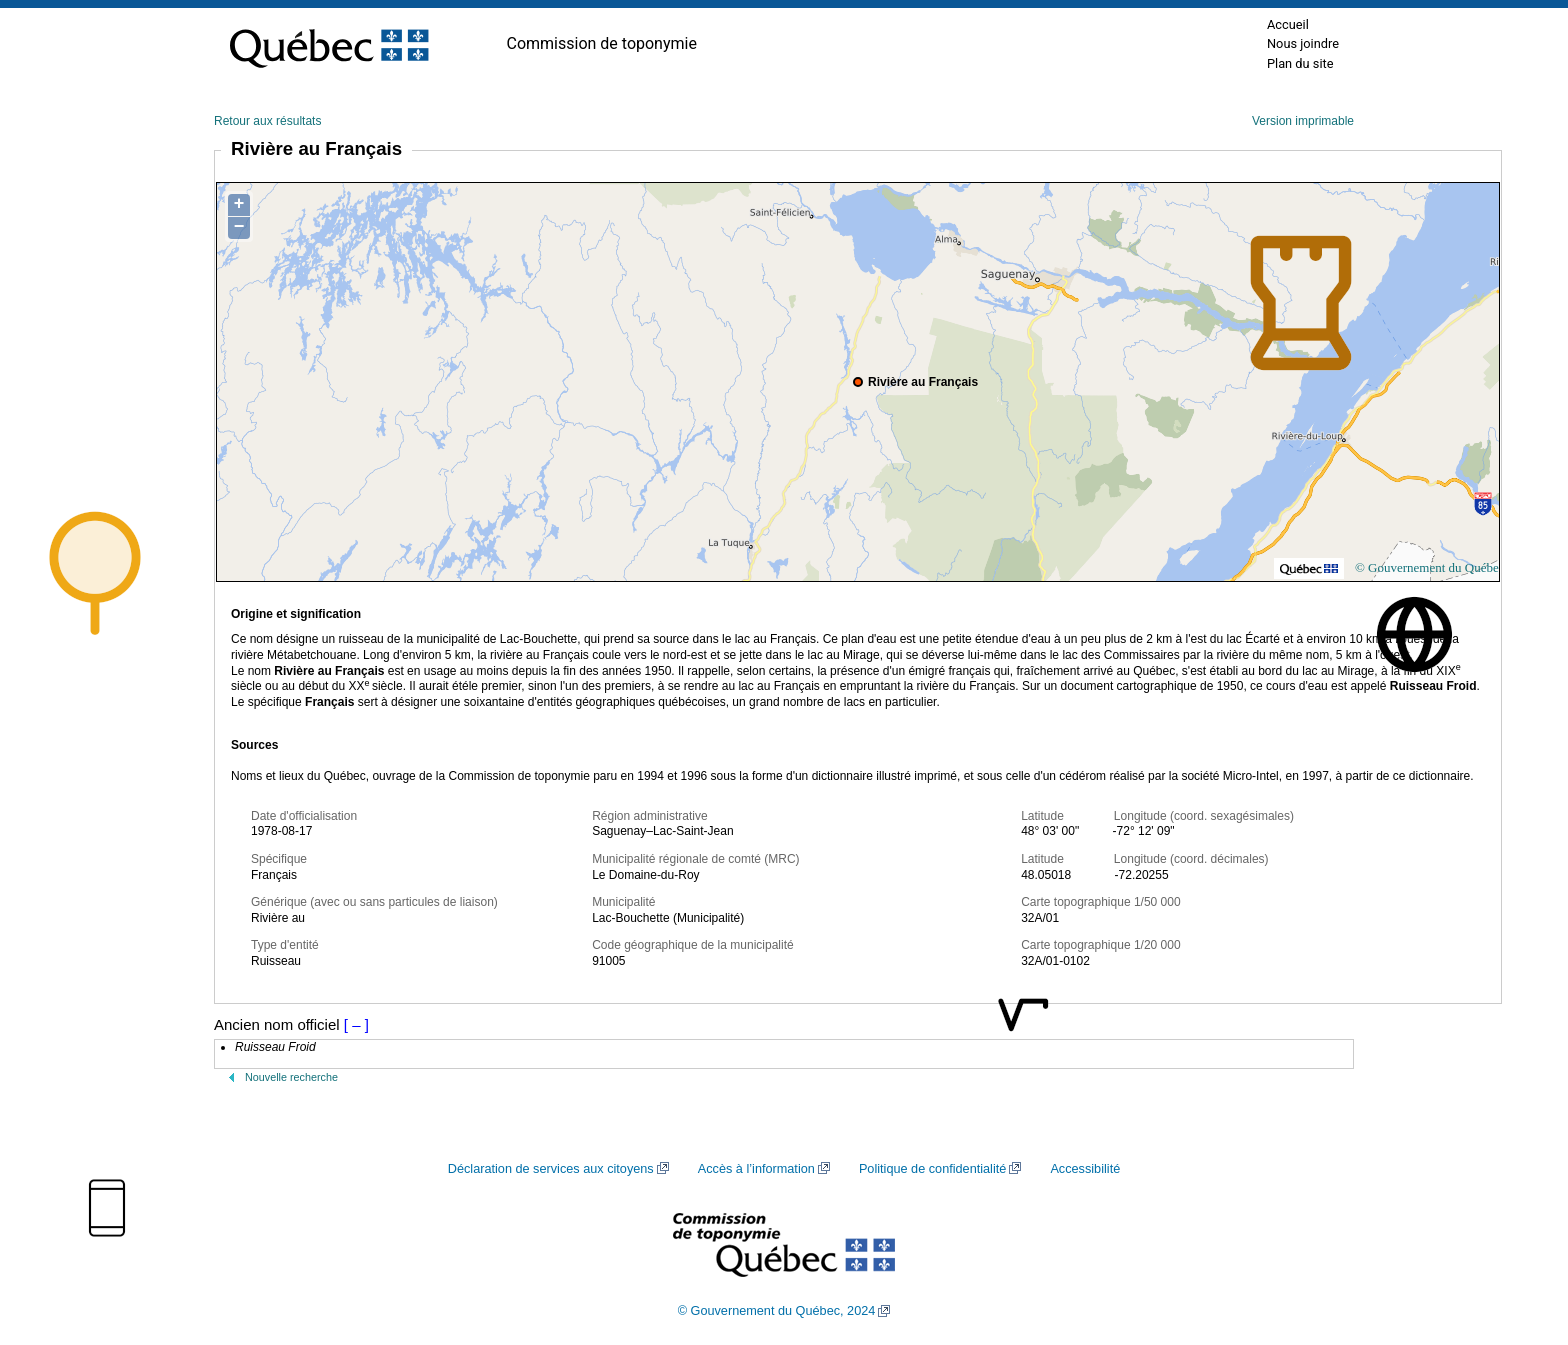 The width and height of the screenshot is (1568, 1345). I want to click on insert square root symbol, so click(1021, 1011).